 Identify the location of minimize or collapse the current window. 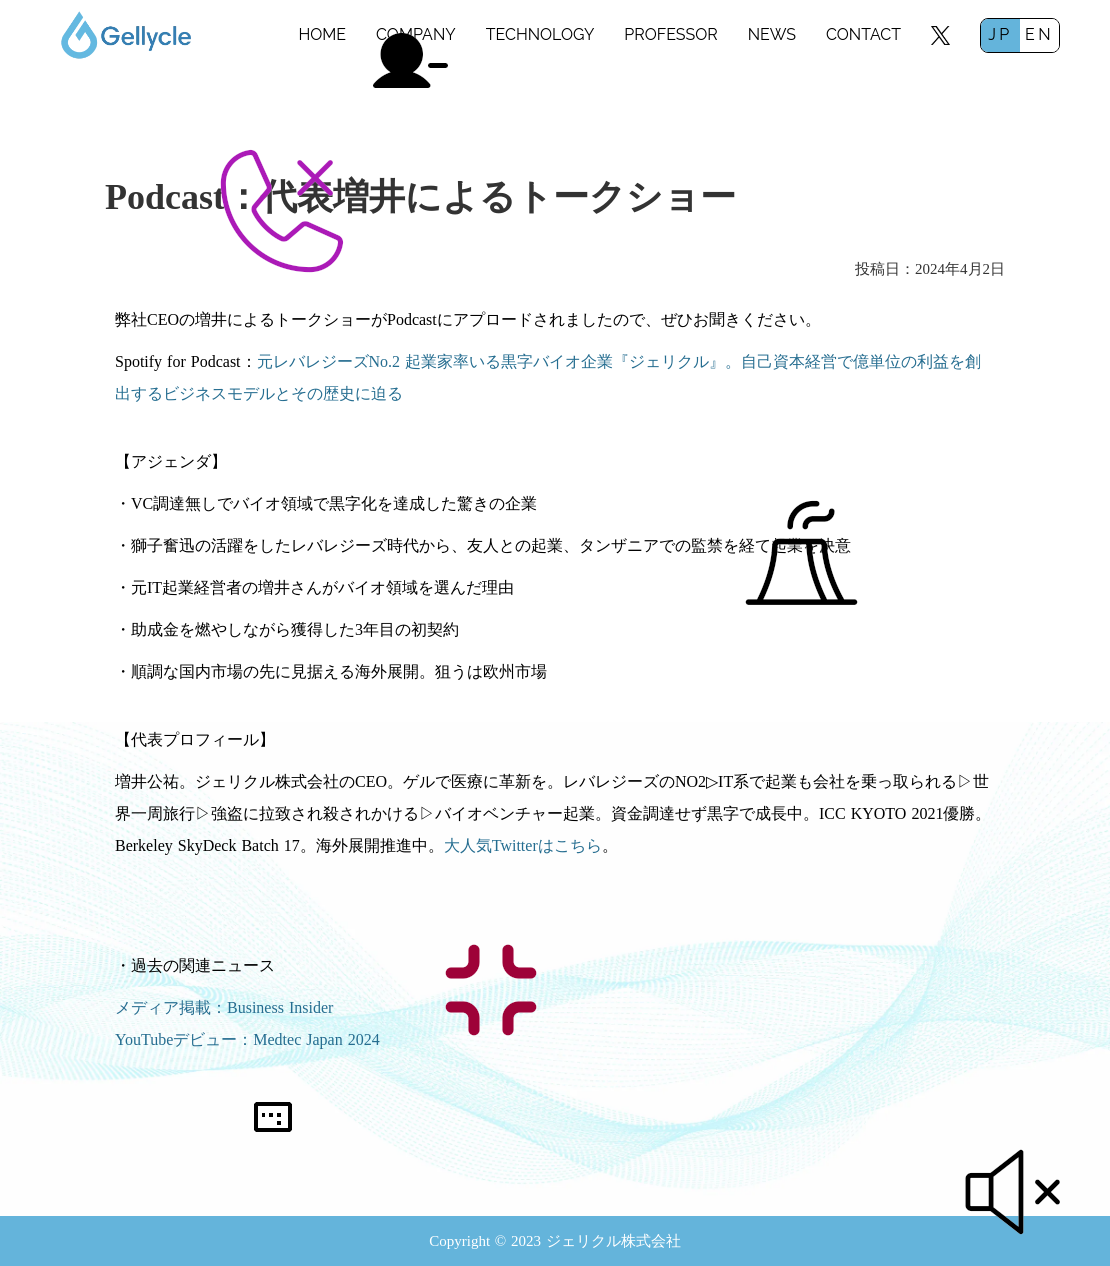
(491, 990).